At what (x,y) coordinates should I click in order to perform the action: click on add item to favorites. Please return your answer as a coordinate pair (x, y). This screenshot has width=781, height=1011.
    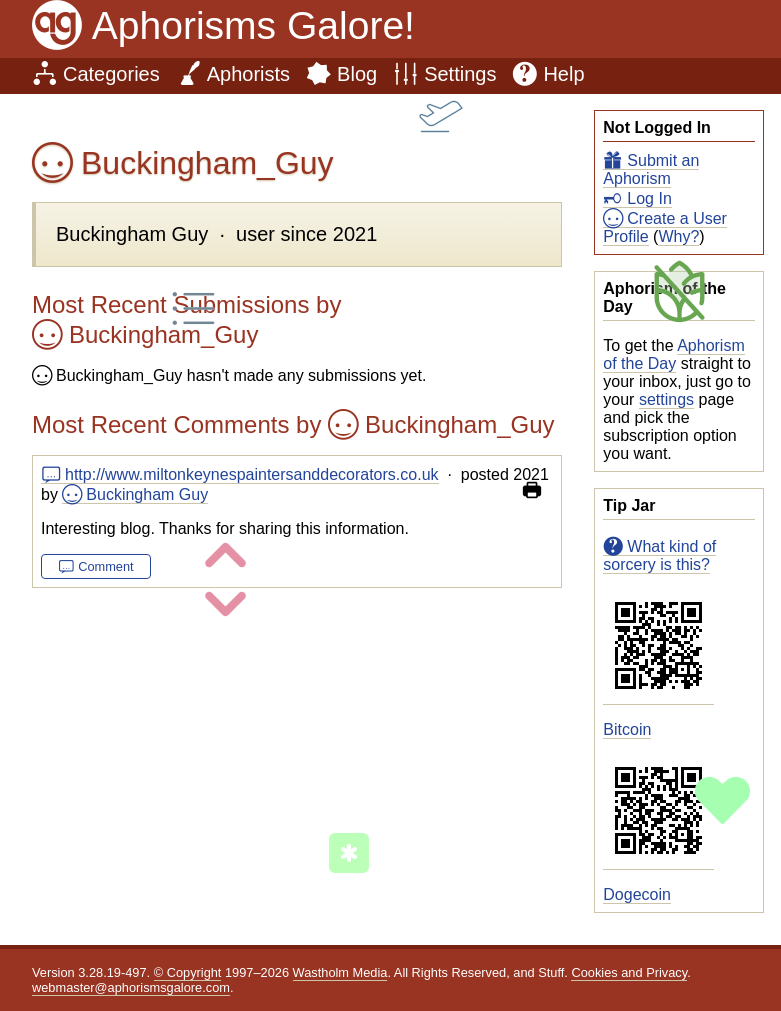
    Looking at the image, I should click on (722, 798).